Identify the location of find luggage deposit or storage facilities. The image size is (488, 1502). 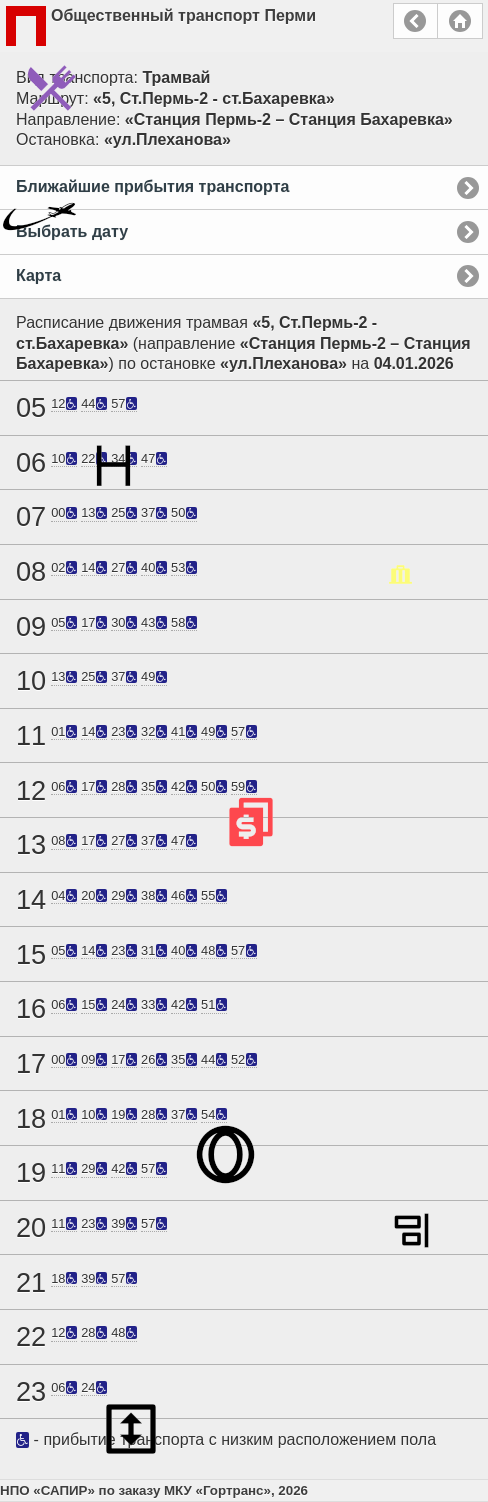
(400, 574).